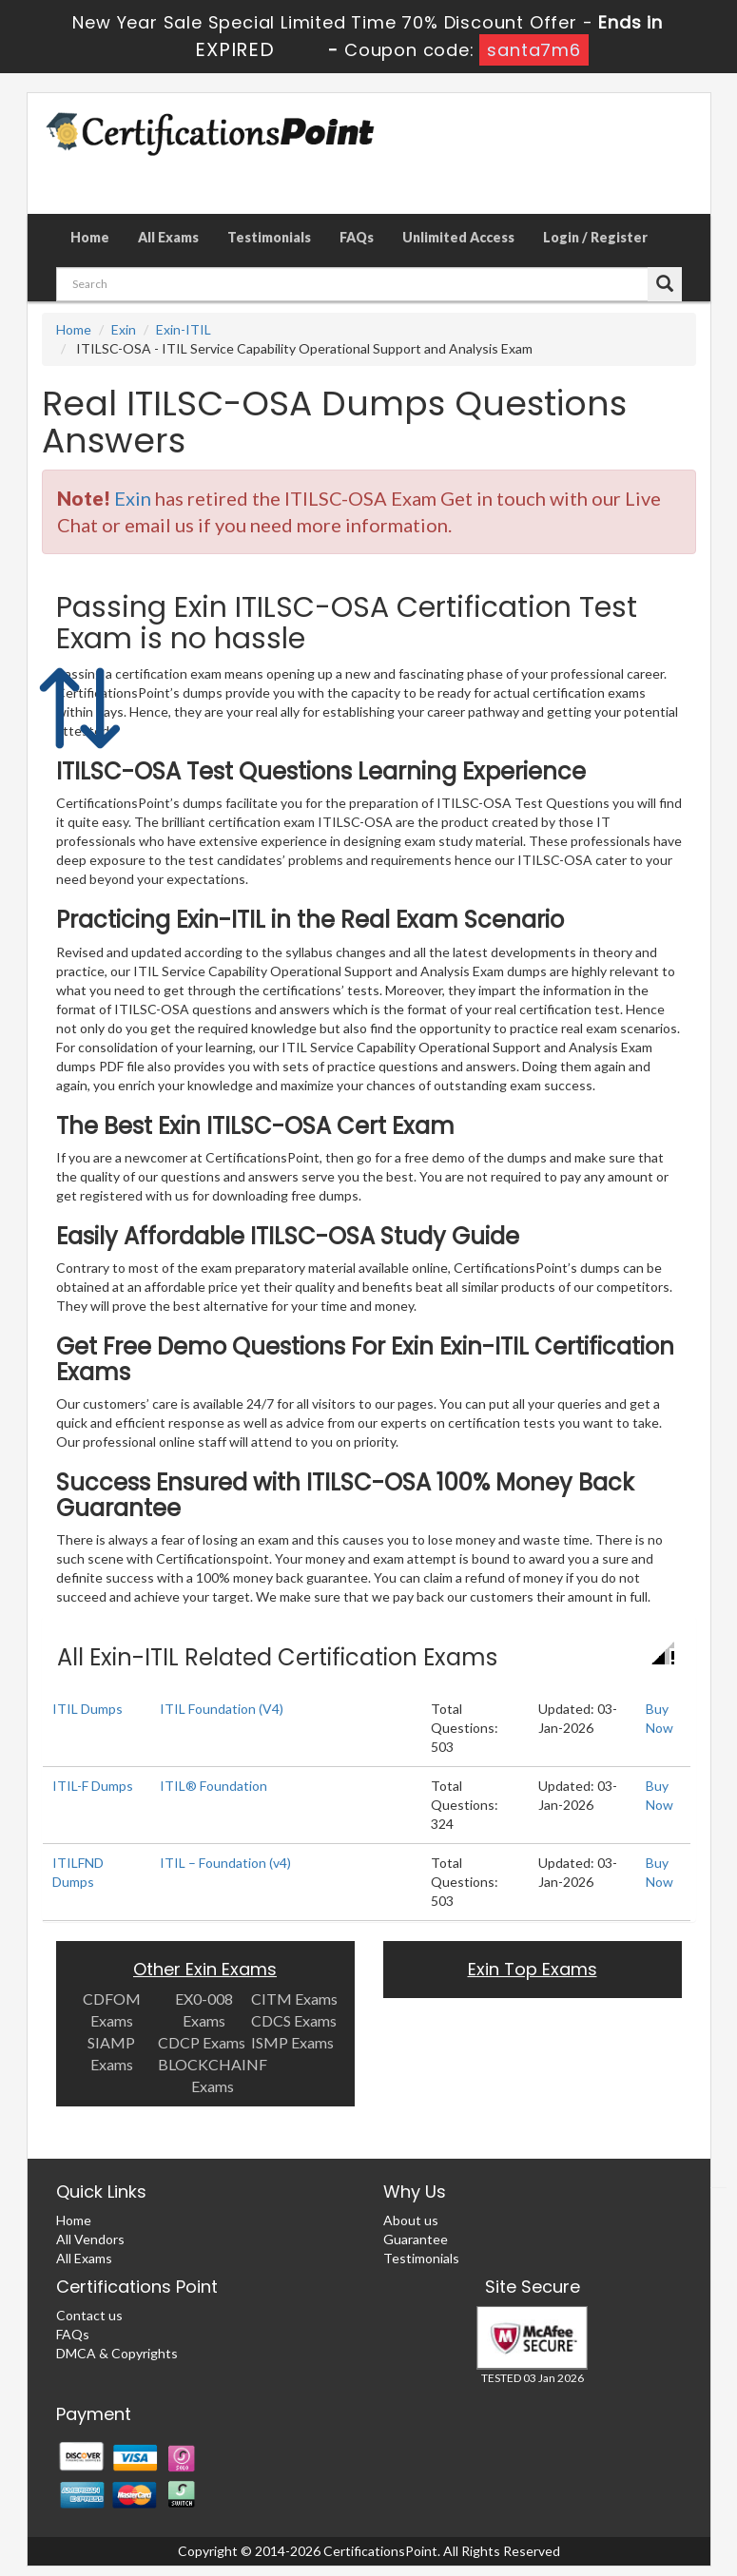 The height and width of the screenshot is (2576, 737). I want to click on indicates weak cellular signal with no internet connection, so click(663, 1653).